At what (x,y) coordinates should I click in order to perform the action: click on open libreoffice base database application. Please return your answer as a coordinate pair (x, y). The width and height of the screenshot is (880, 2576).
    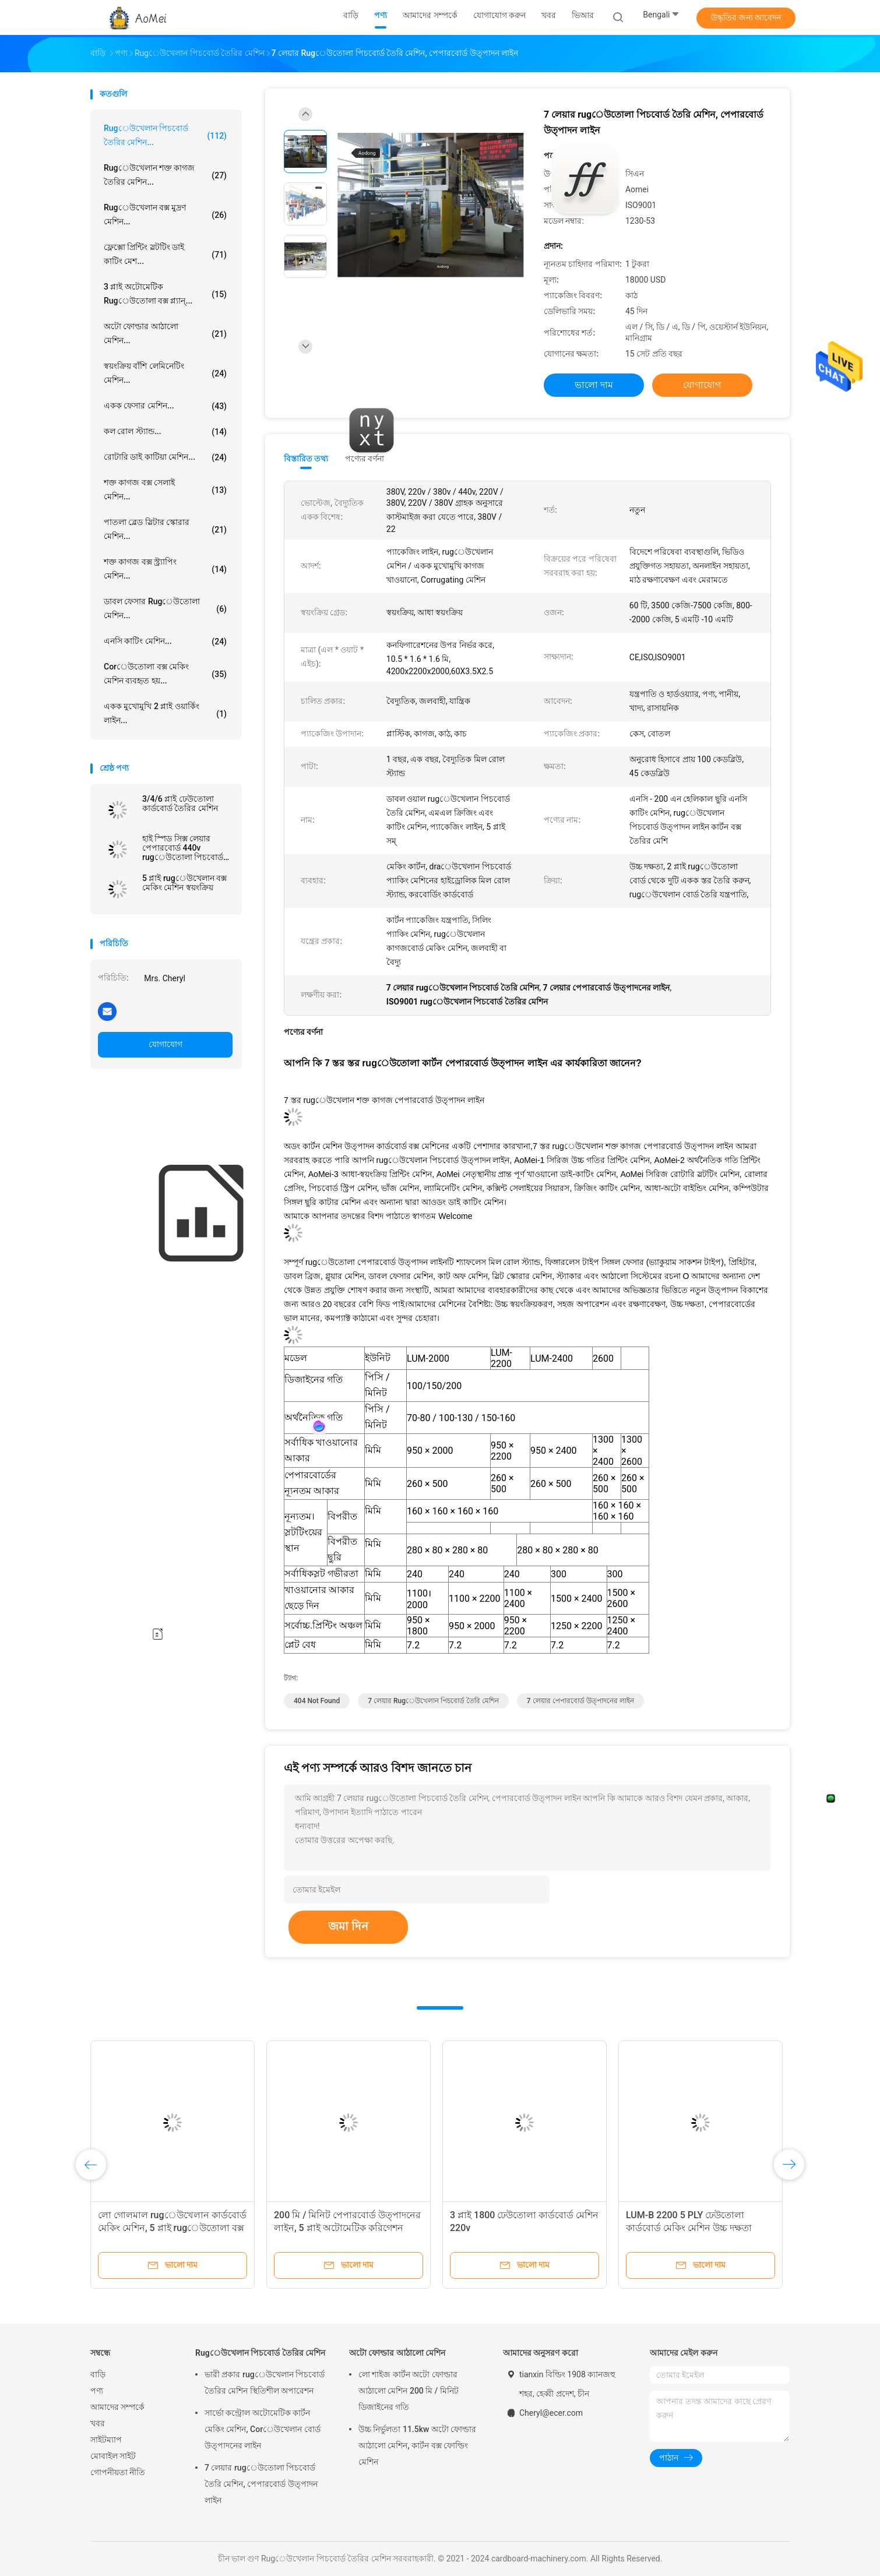
    Looking at the image, I should click on (157, 1634).